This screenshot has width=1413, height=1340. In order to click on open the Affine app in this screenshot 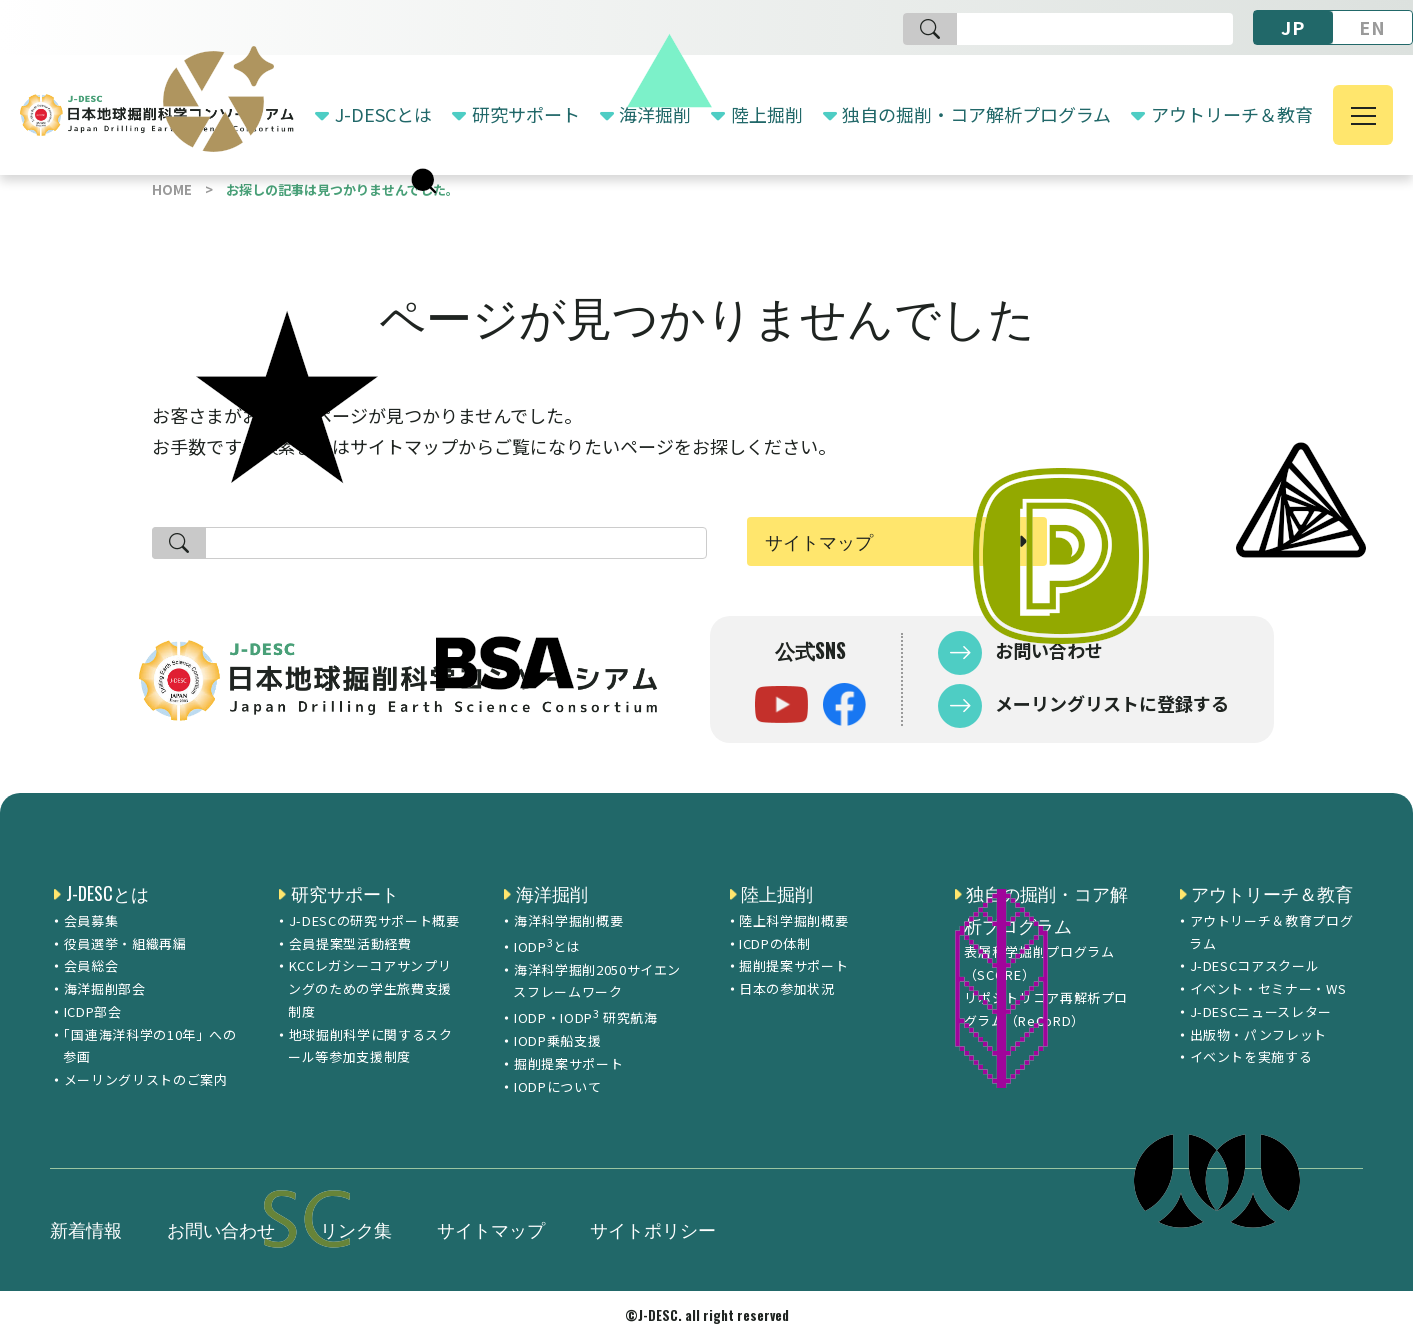, I will do `click(1301, 500)`.